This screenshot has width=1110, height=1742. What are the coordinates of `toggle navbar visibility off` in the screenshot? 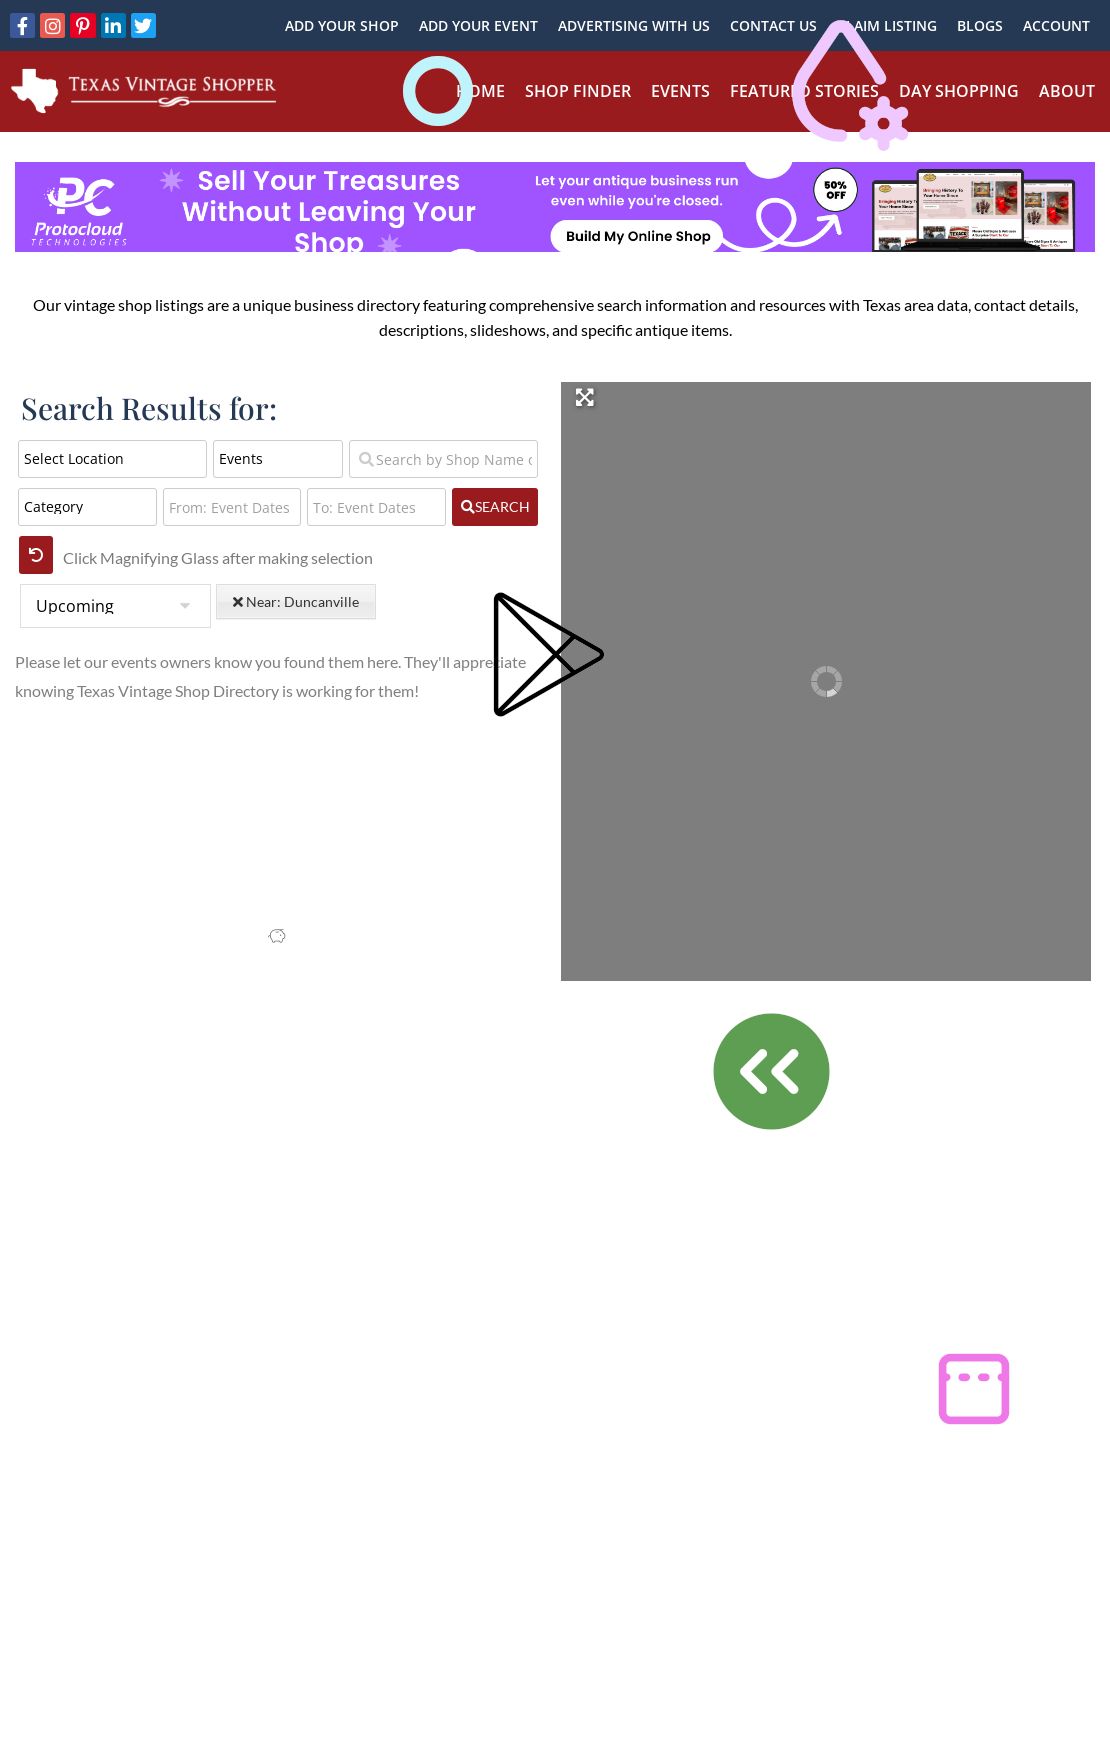 It's located at (974, 1389).